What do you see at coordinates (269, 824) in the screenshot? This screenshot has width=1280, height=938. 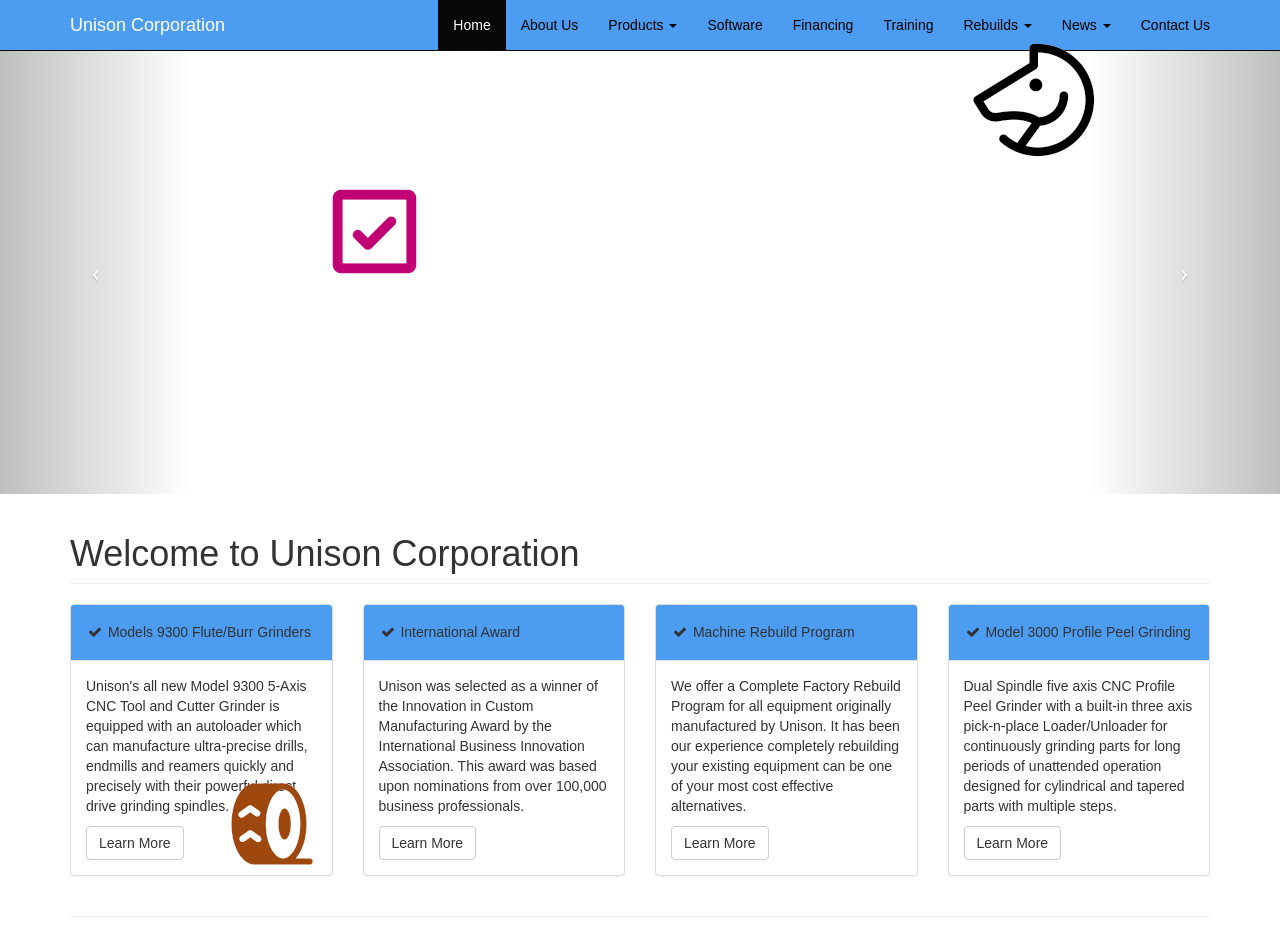 I see `view tire pressure or status` at bounding box center [269, 824].